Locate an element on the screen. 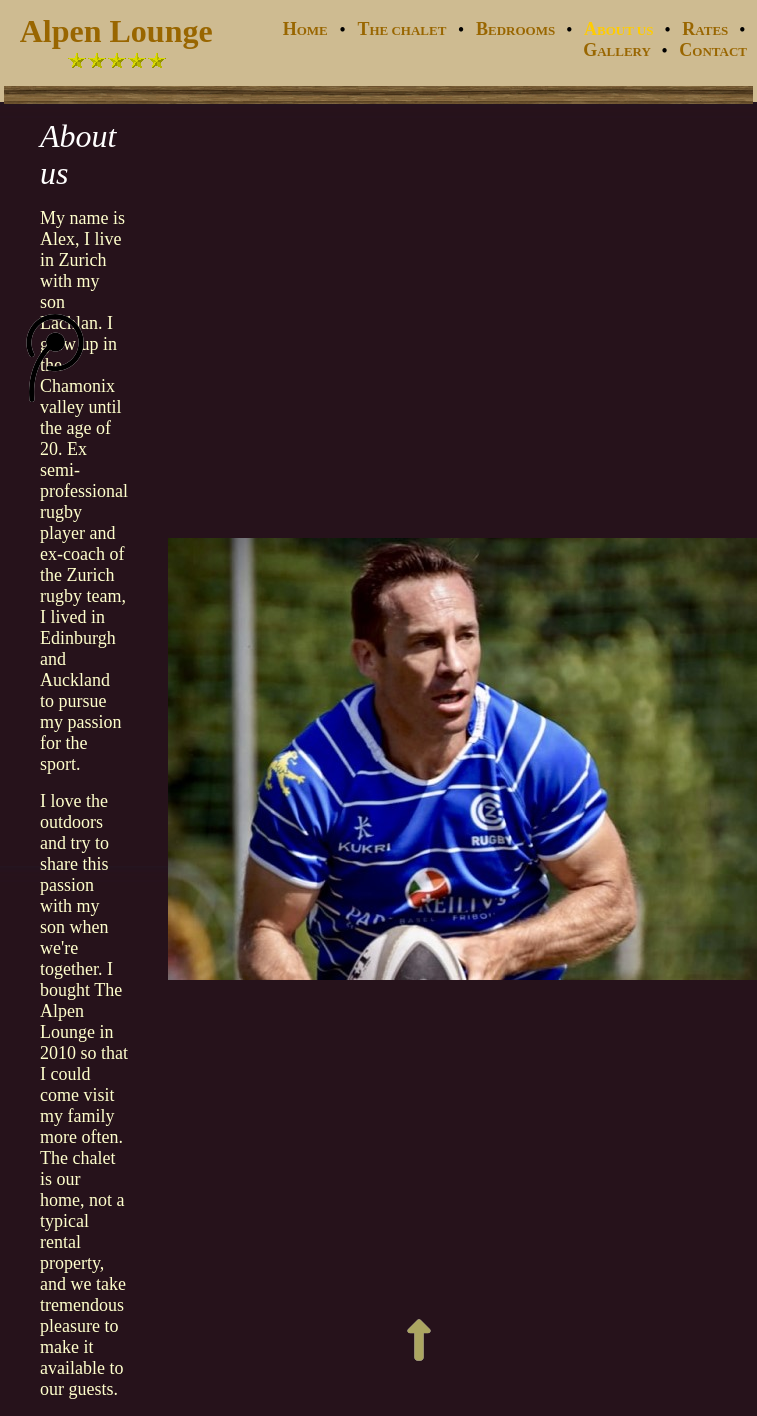 The width and height of the screenshot is (757, 1416). open tencent weibo app is located at coordinates (55, 358).